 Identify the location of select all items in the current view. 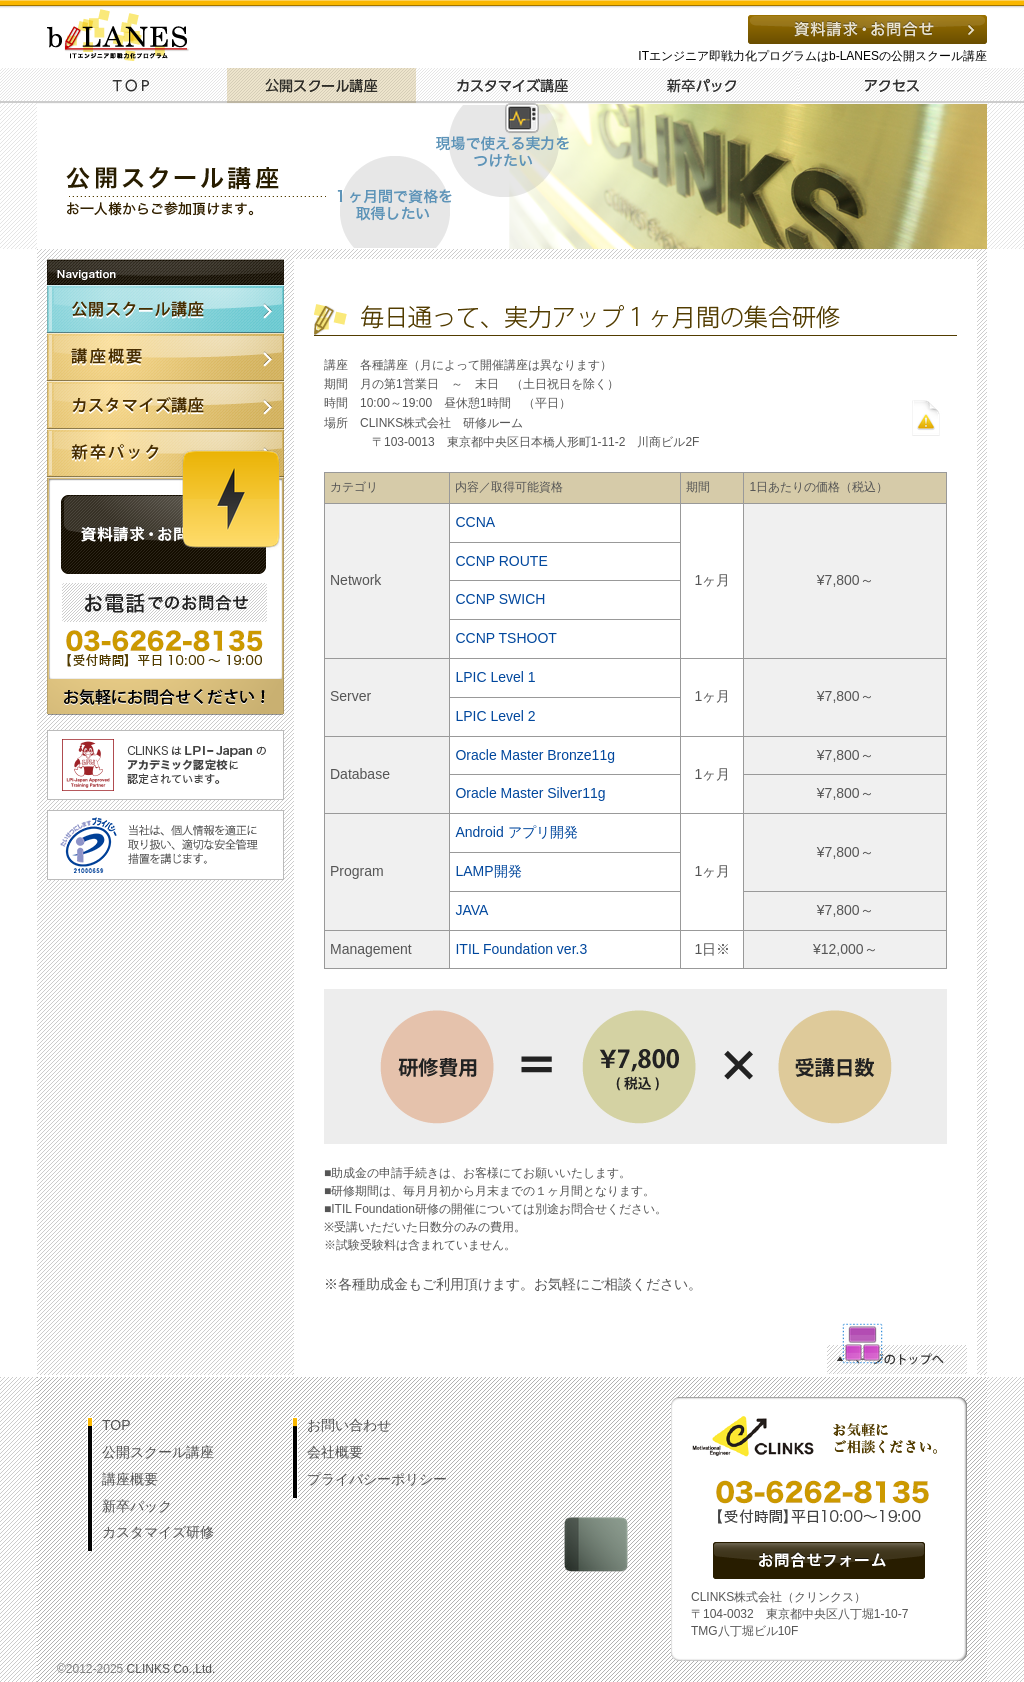
(862, 1343).